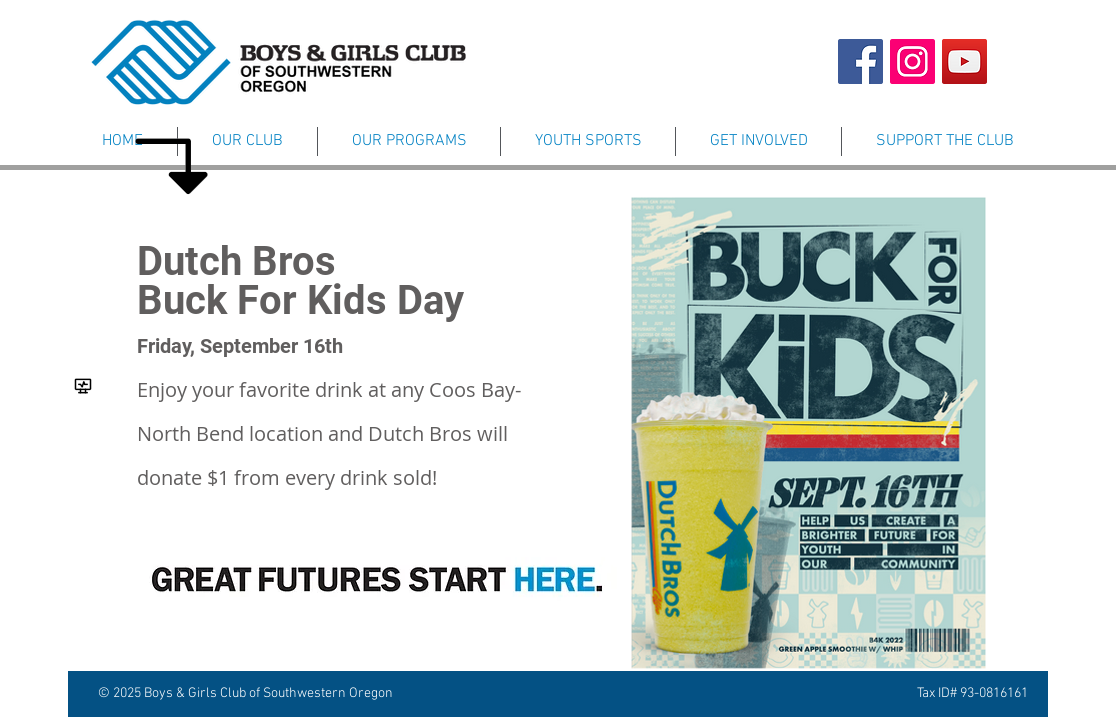  Describe the element at coordinates (171, 163) in the screenshot. I see `move item right then down` at that location.